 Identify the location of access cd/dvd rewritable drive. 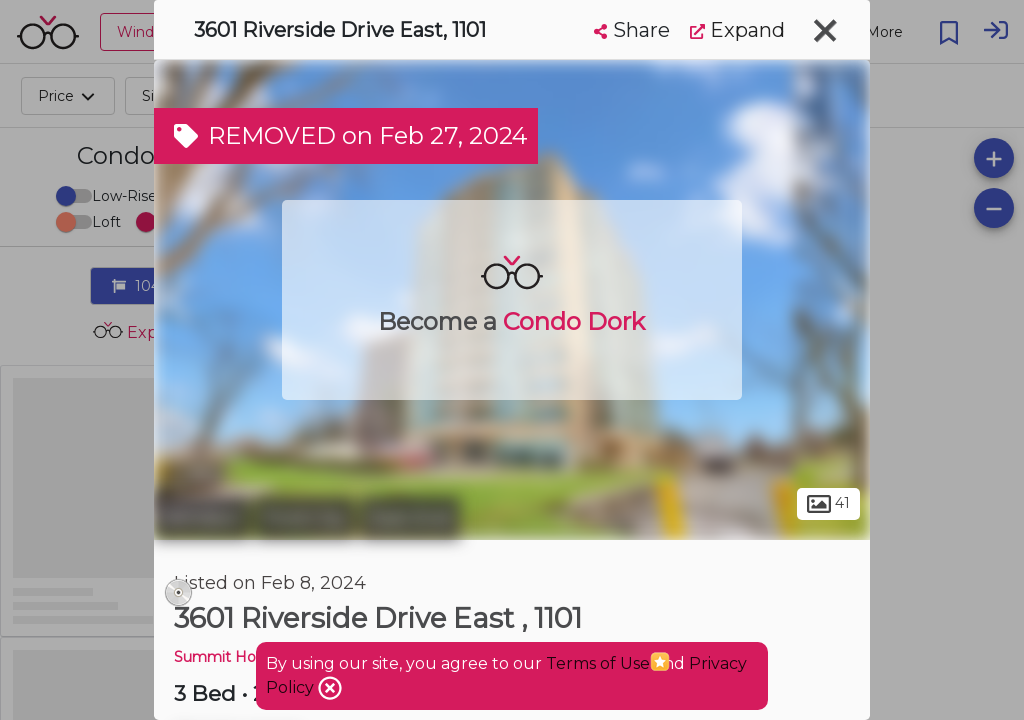
(178, 592).